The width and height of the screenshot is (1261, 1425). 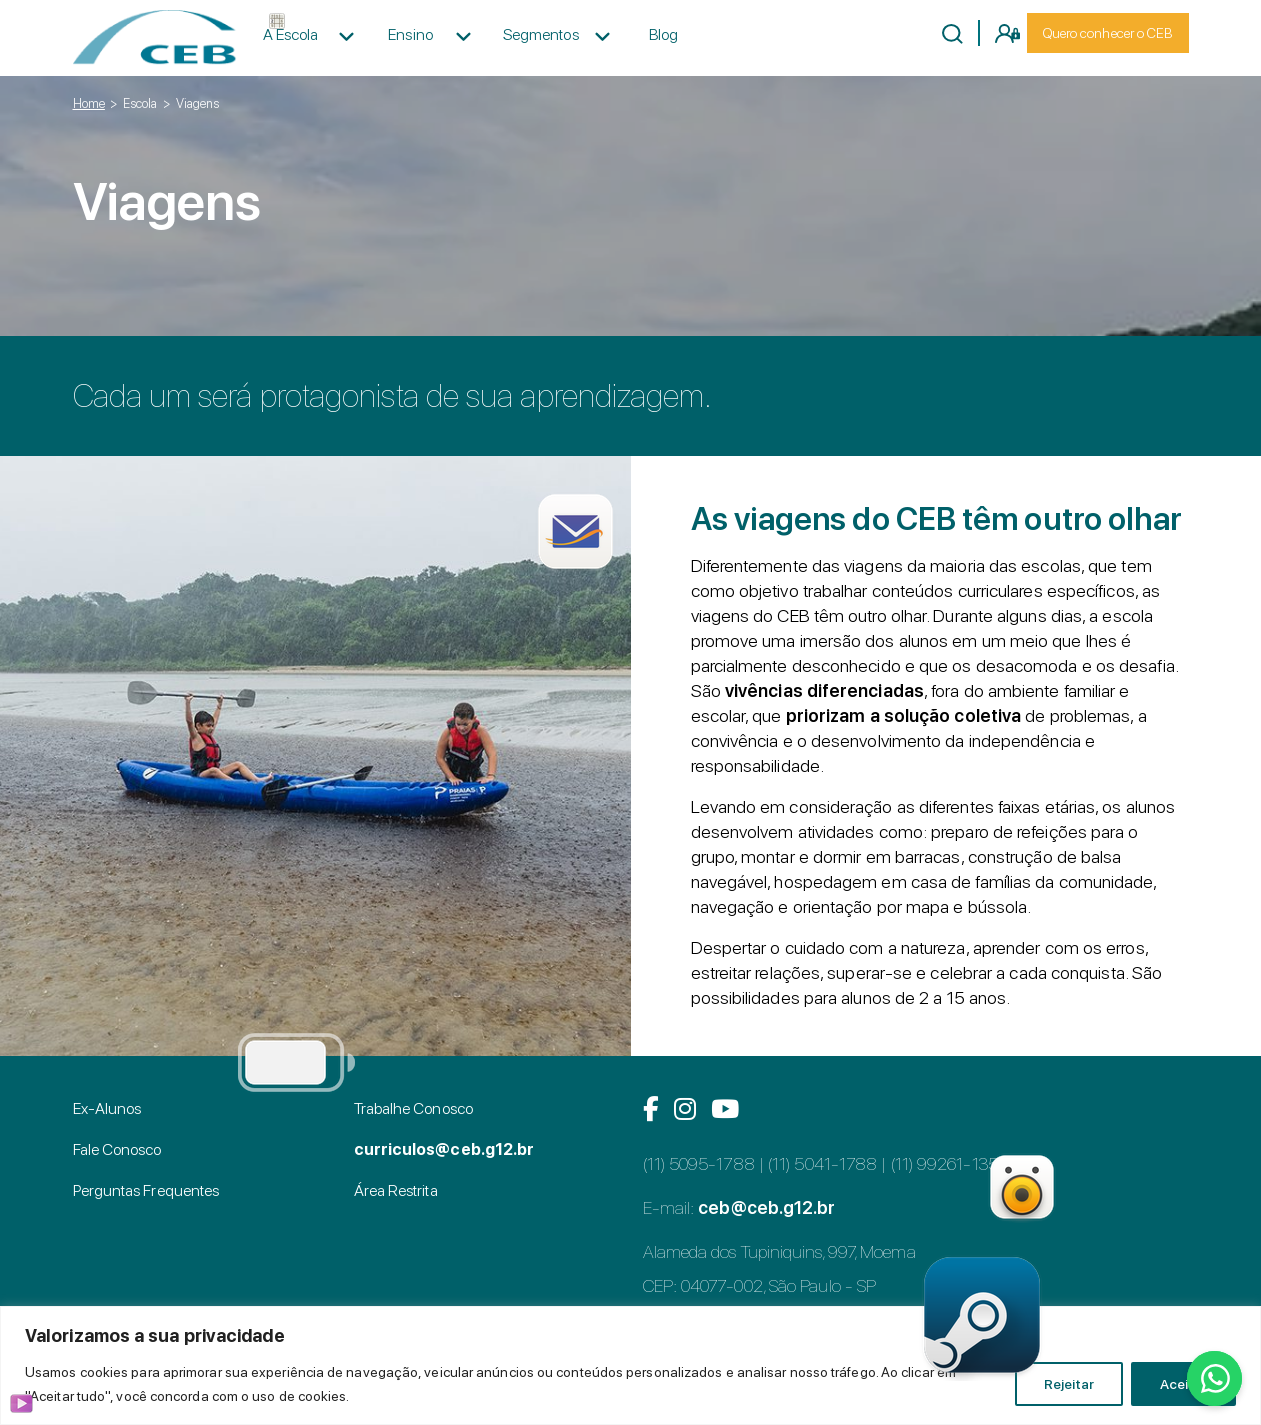 What do you see at coordinates (277, 21) in the screenshot?
I see `open sudoku puzzle game` at bounding box center [277, 21].